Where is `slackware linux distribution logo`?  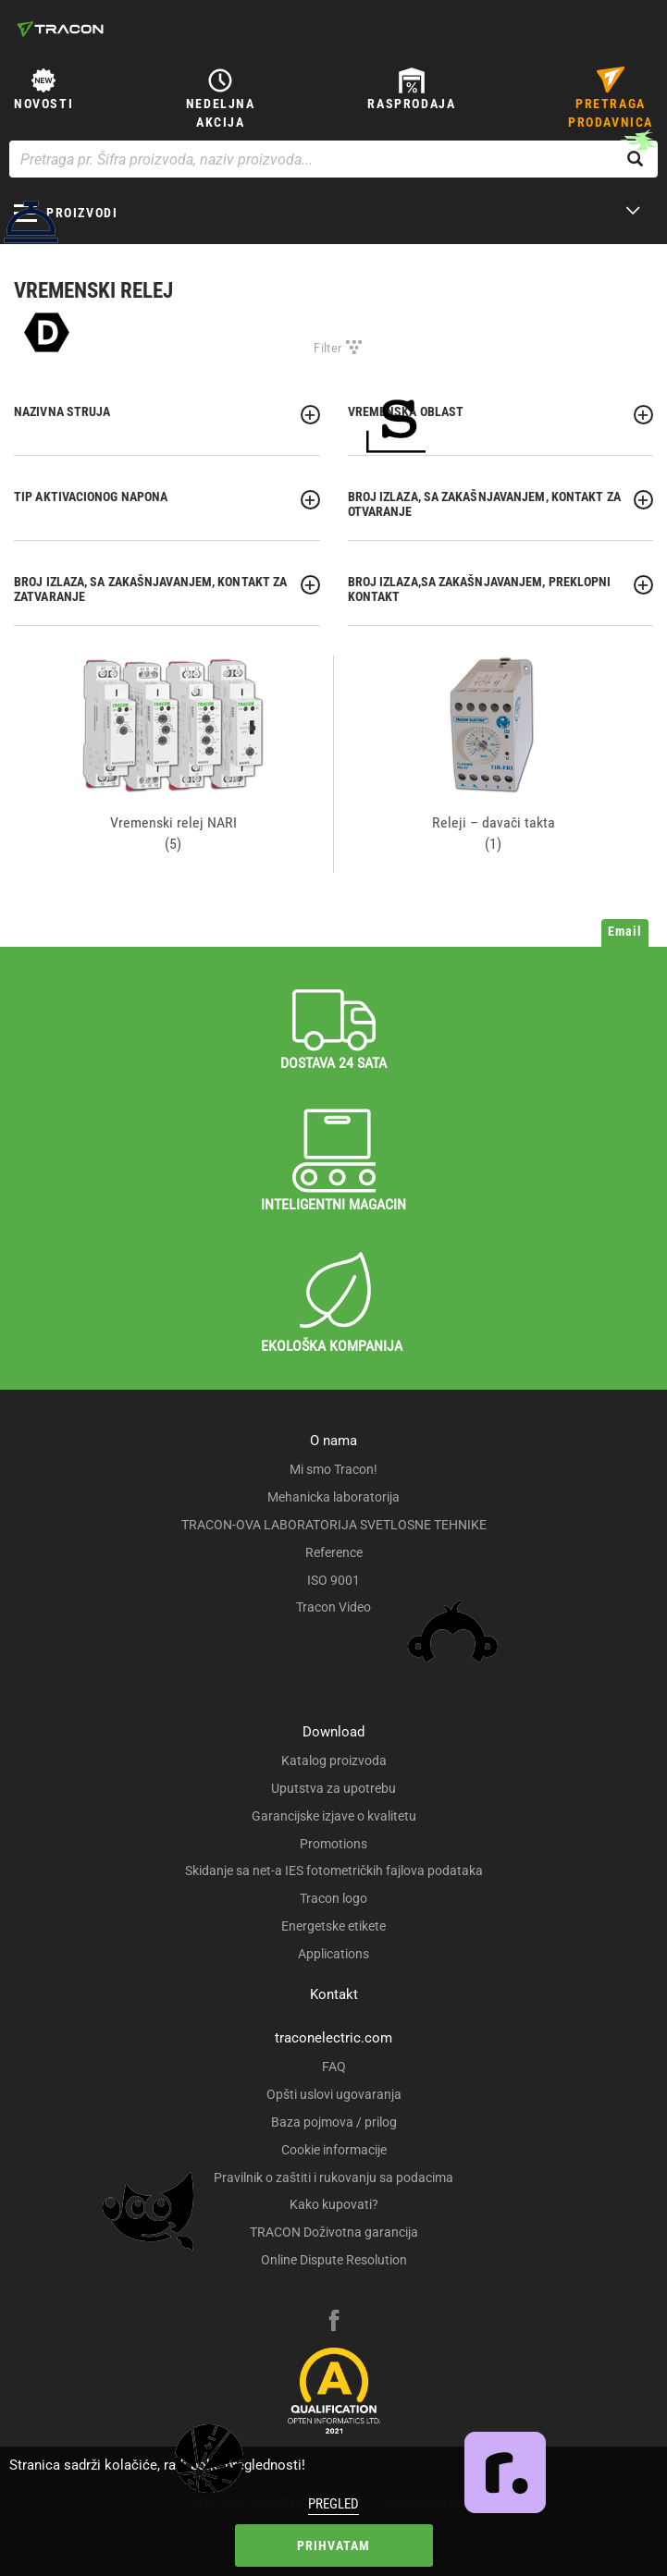
slackware linux distribution logo is located at coordinates (396, 426).